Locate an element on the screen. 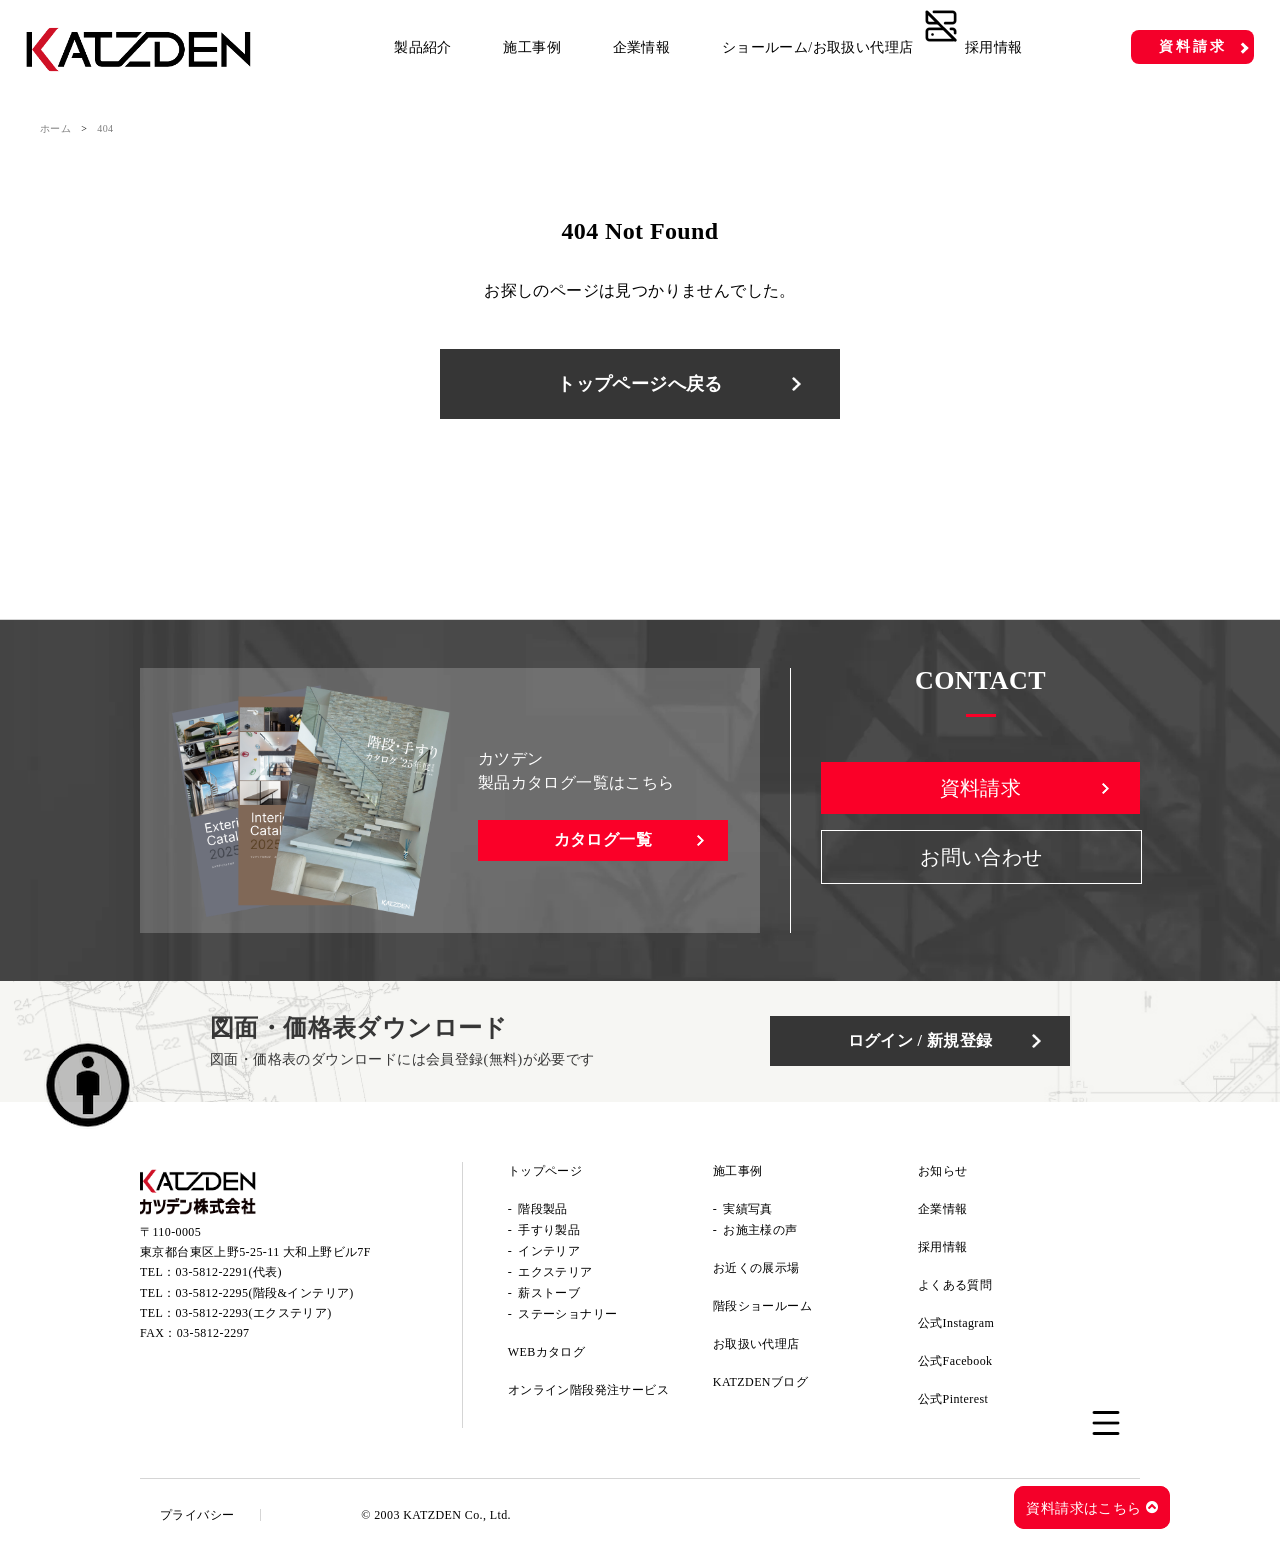  view attribution or credits information is located at coordinates (88, 1085).